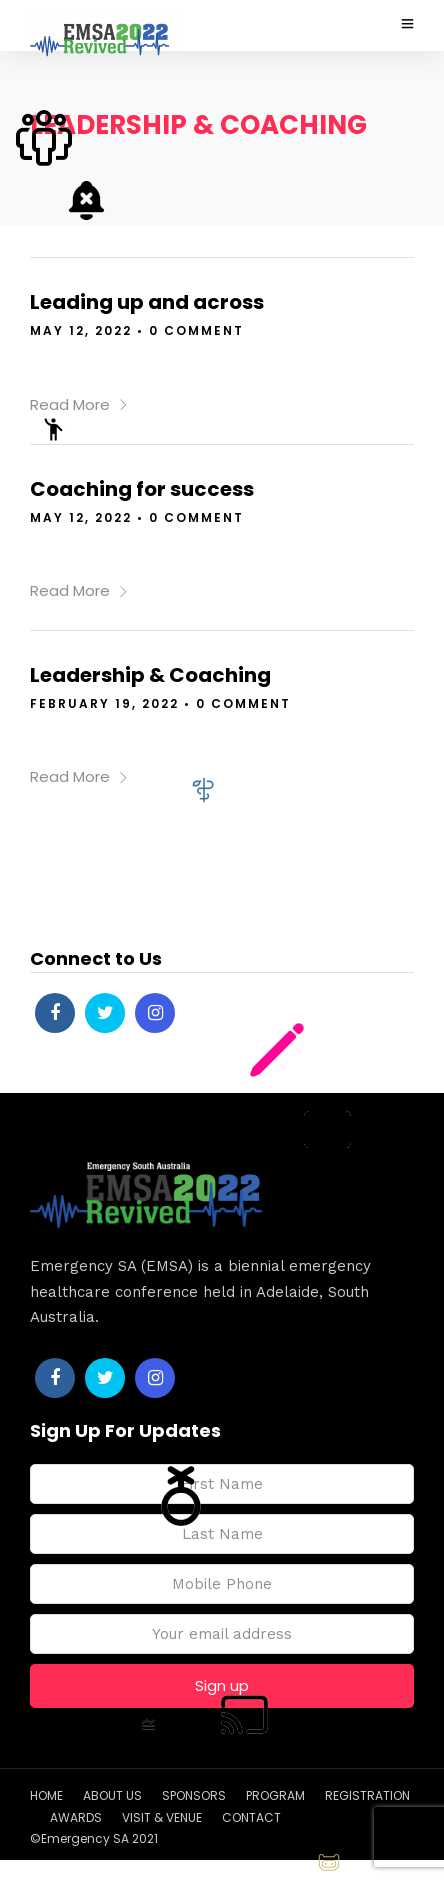 The height and width of the screenshot is (1881, 444). I want to click on edit content or text, so click(277, 1050).